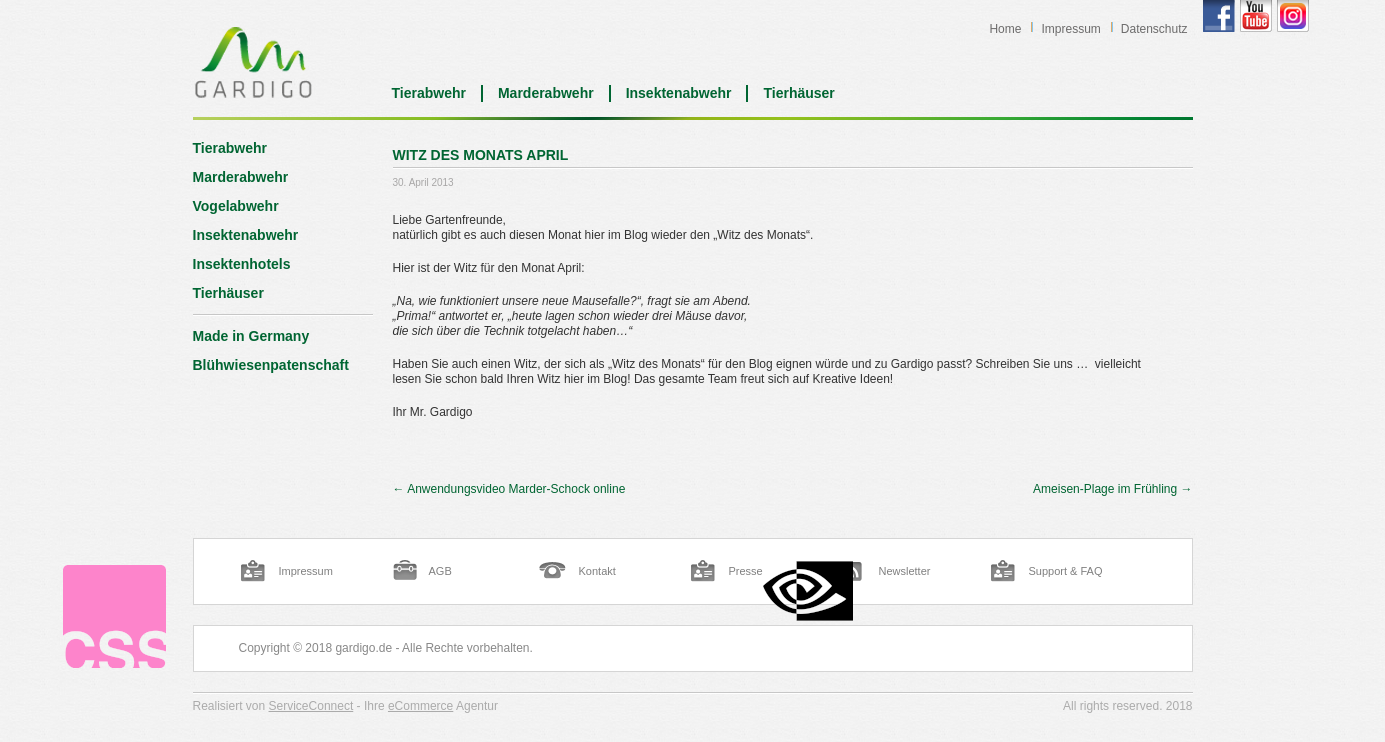  Describe the element at coordinates (114, 616) in the screenshot. I see `visit CSS Wizardry website or resources` at that location.